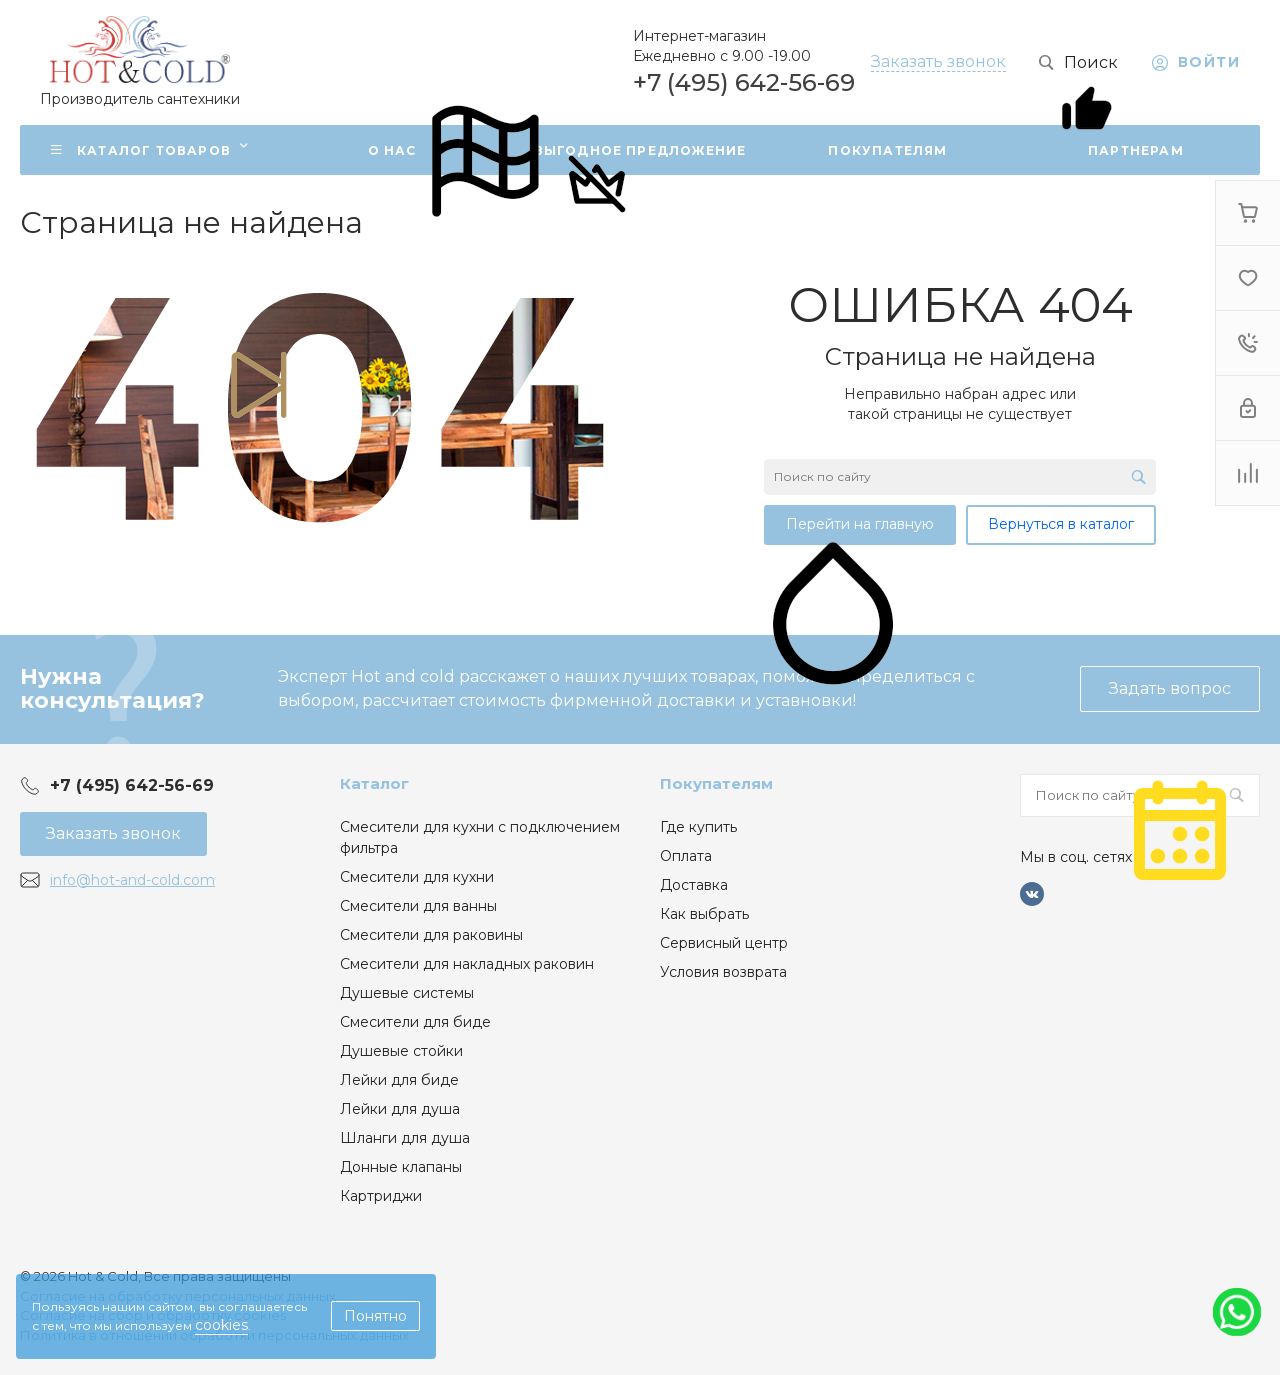  What do you see at coordinates (833, 611) in the screenshot?
I see `adjust humidity or water settings` at bounding box center [833, 611].